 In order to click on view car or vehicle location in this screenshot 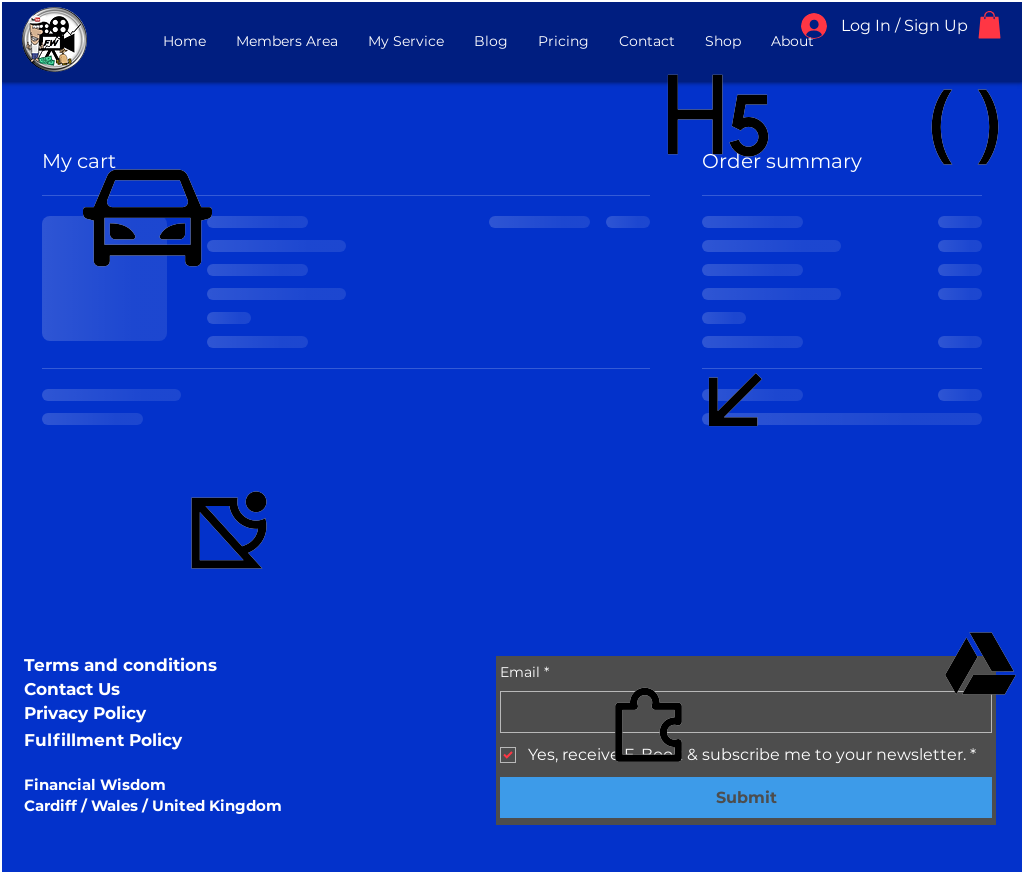, I will do `click(147, 212)`.